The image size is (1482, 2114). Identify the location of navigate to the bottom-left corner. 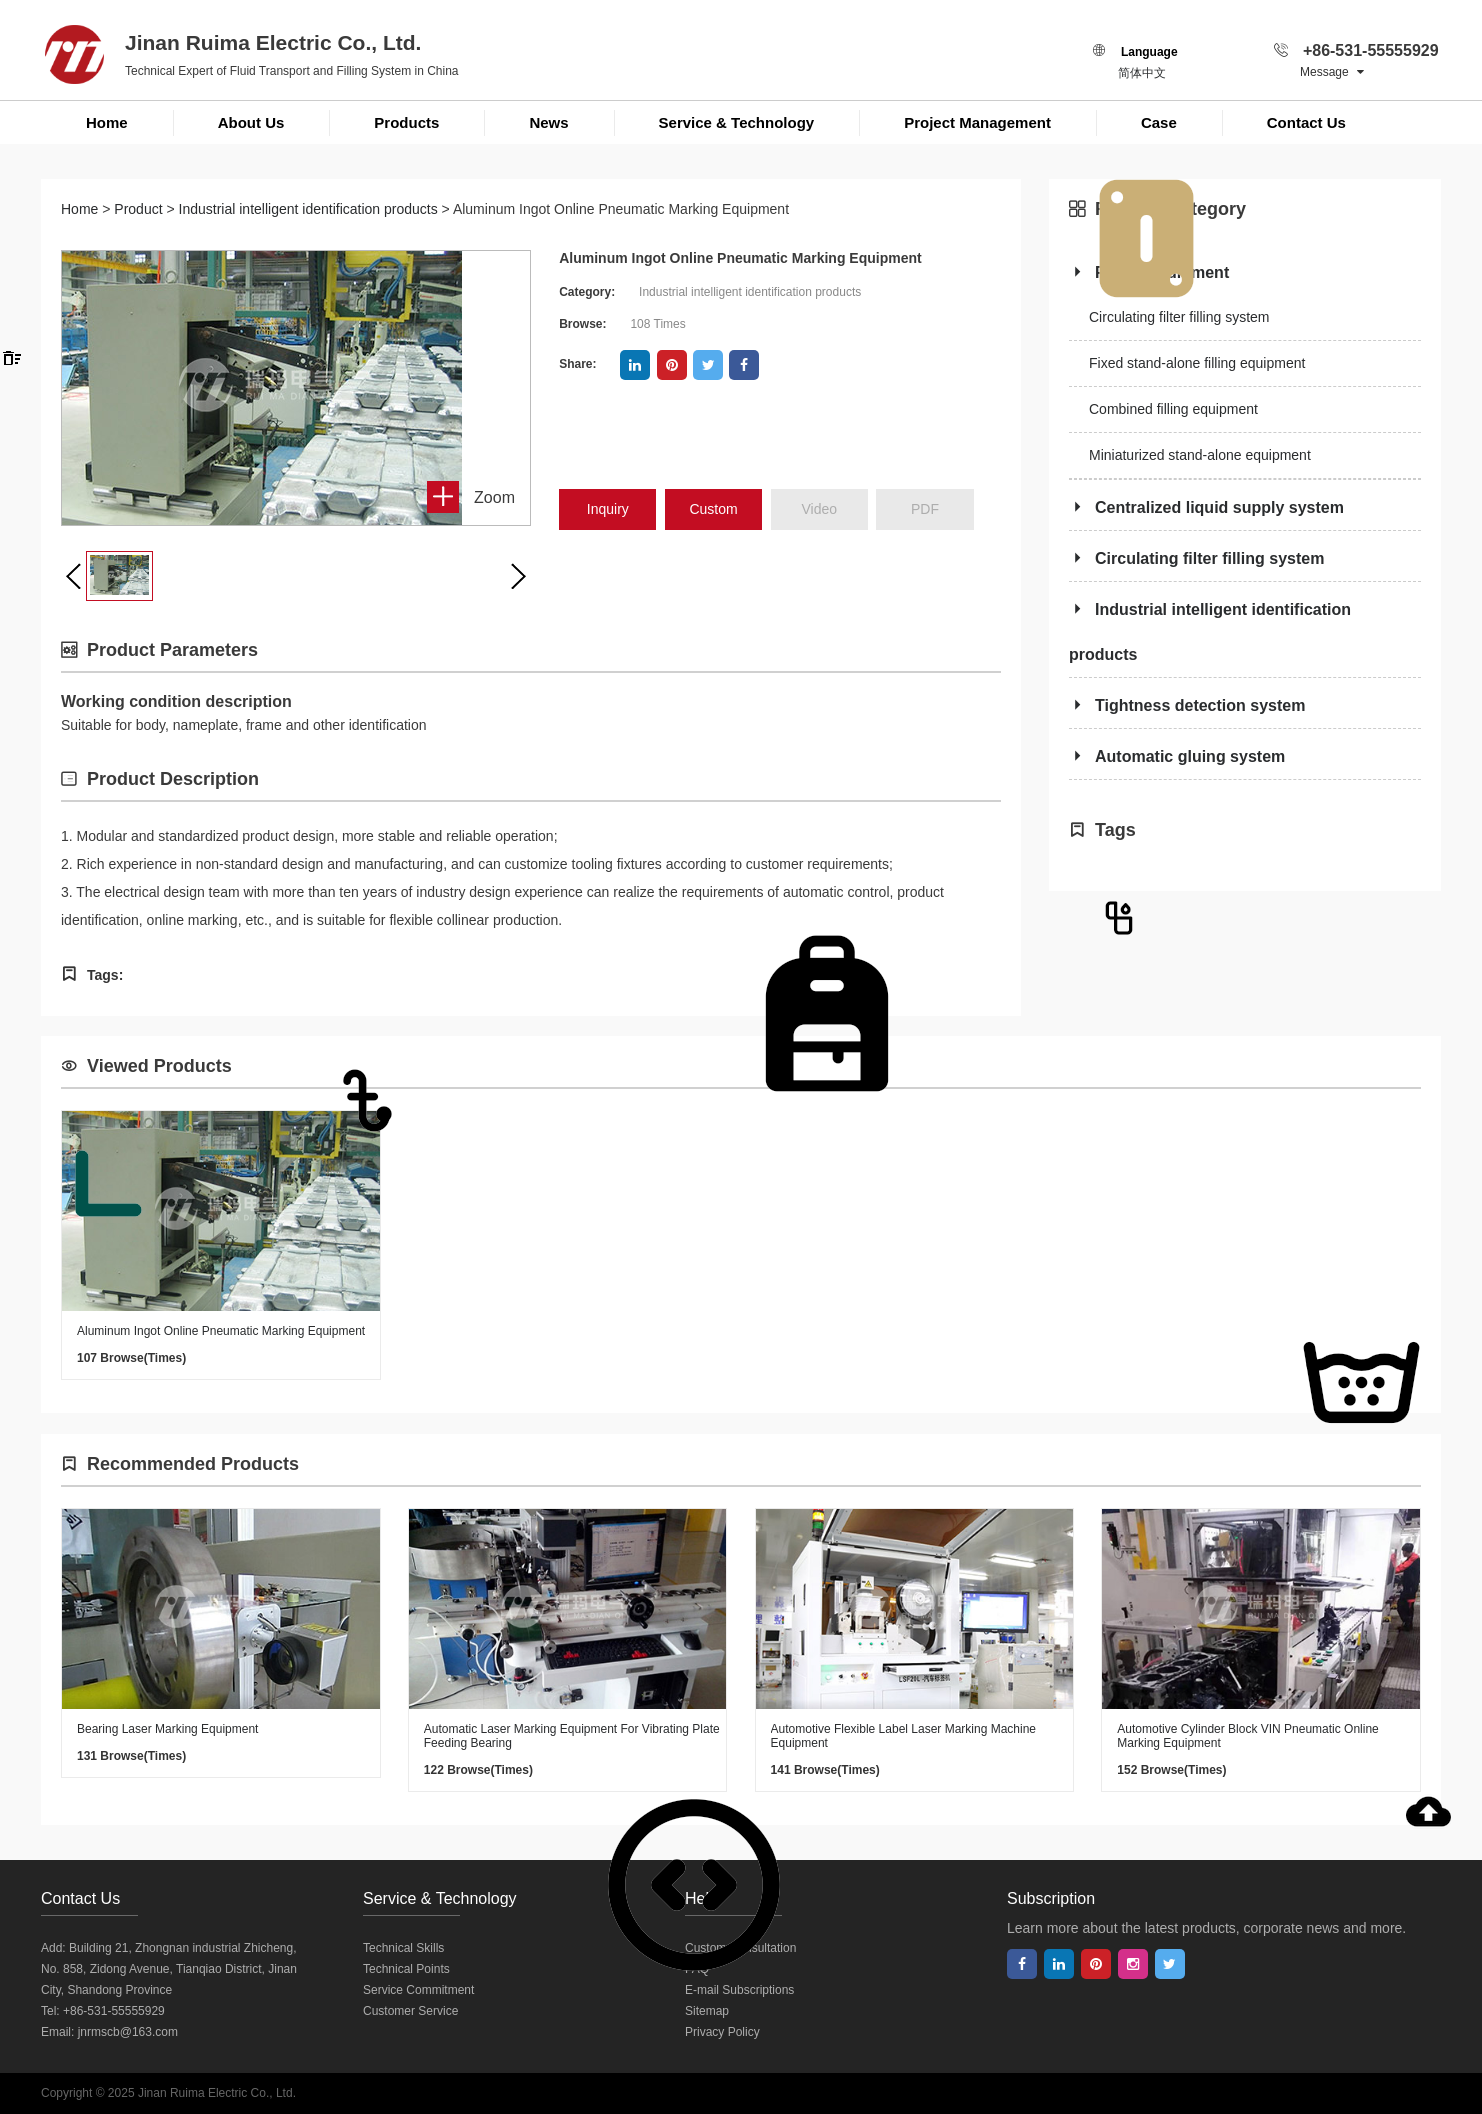
(108, 1183).